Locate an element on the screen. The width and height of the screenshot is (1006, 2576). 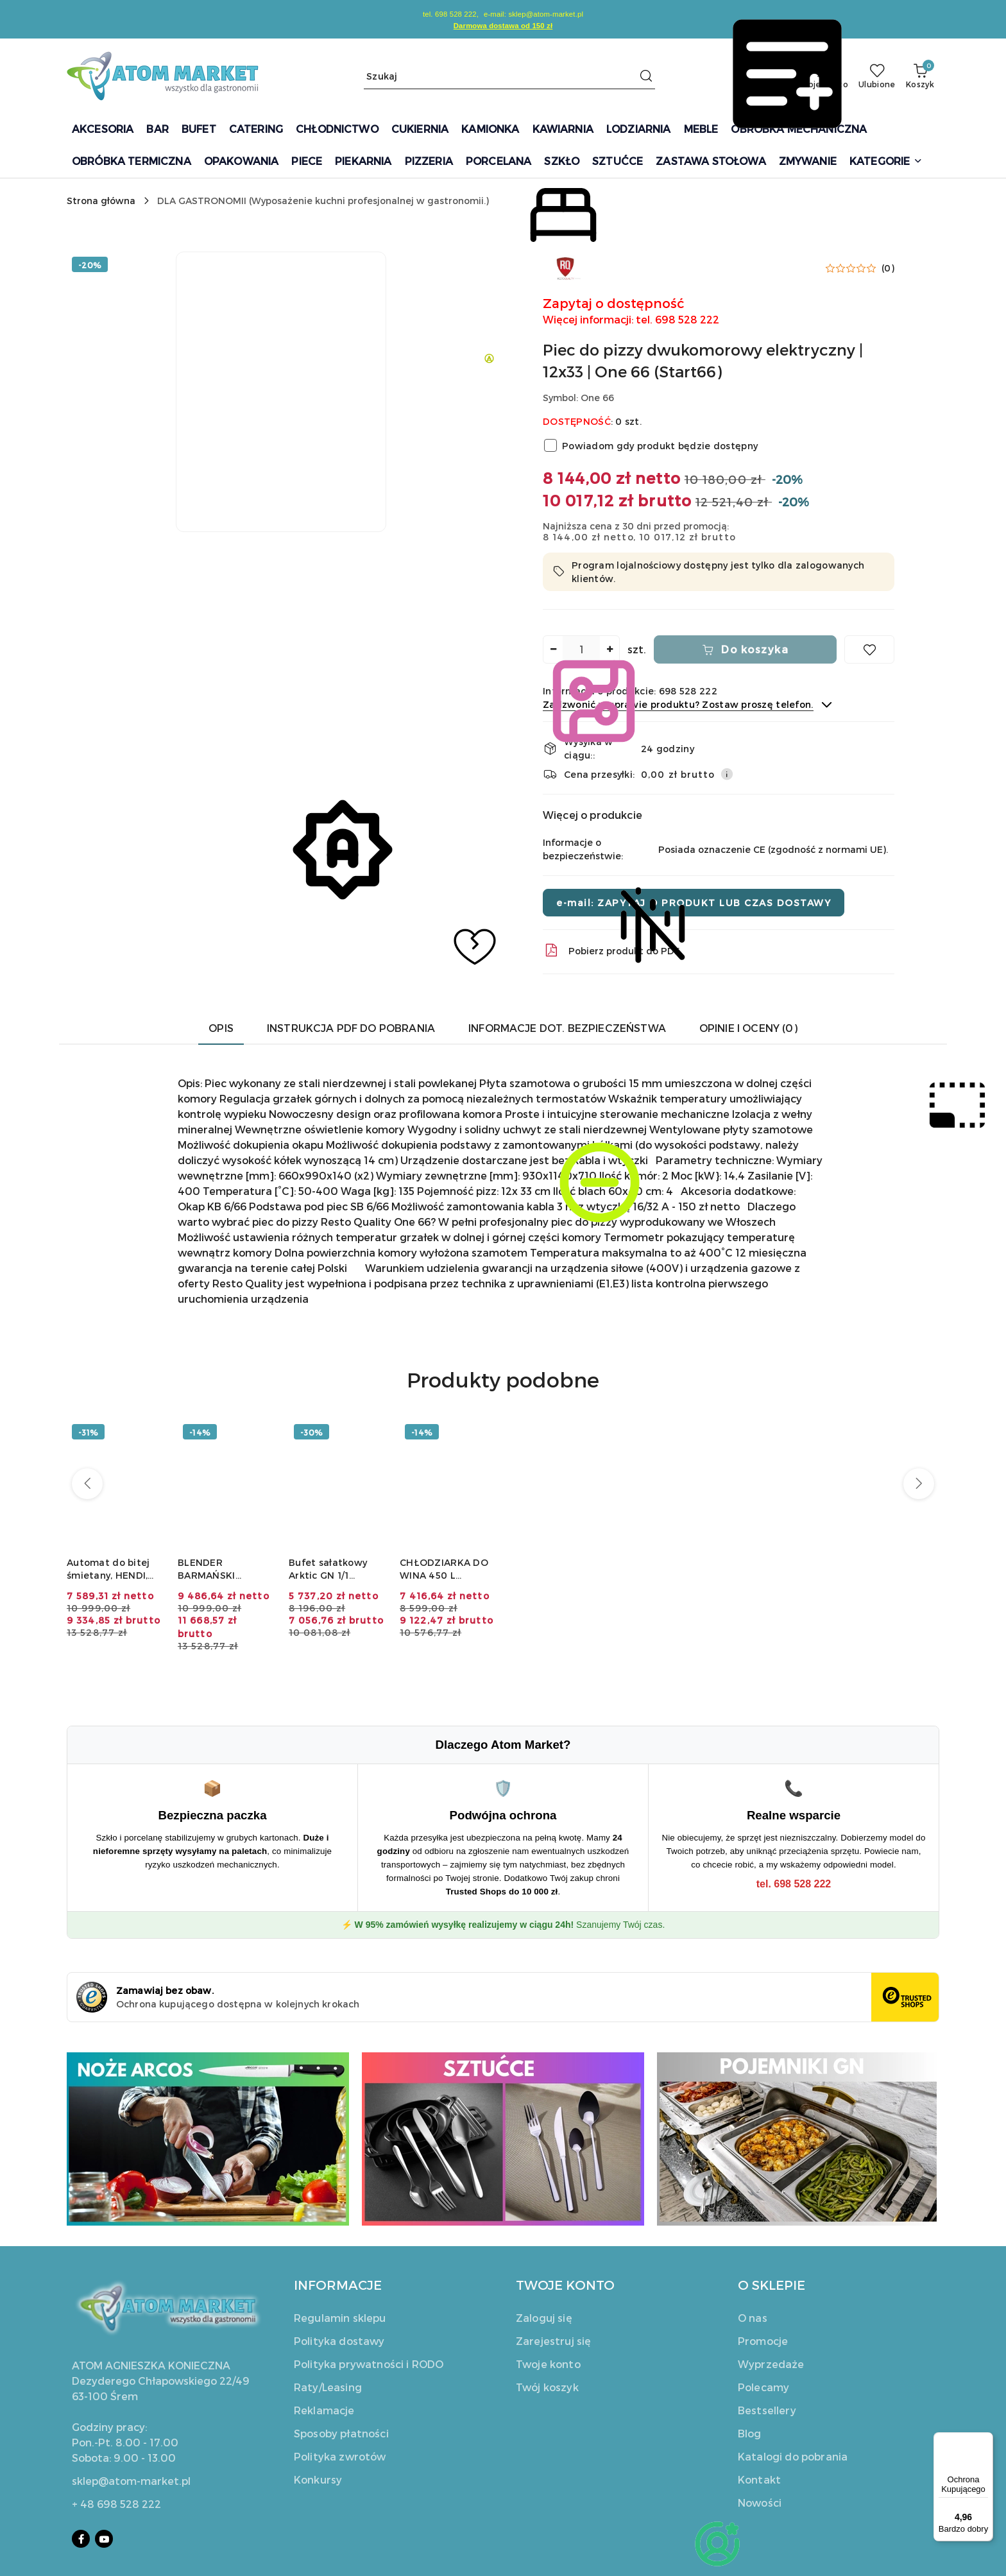
enable automatic brightness adjustment is located at coordinates (343, 850).